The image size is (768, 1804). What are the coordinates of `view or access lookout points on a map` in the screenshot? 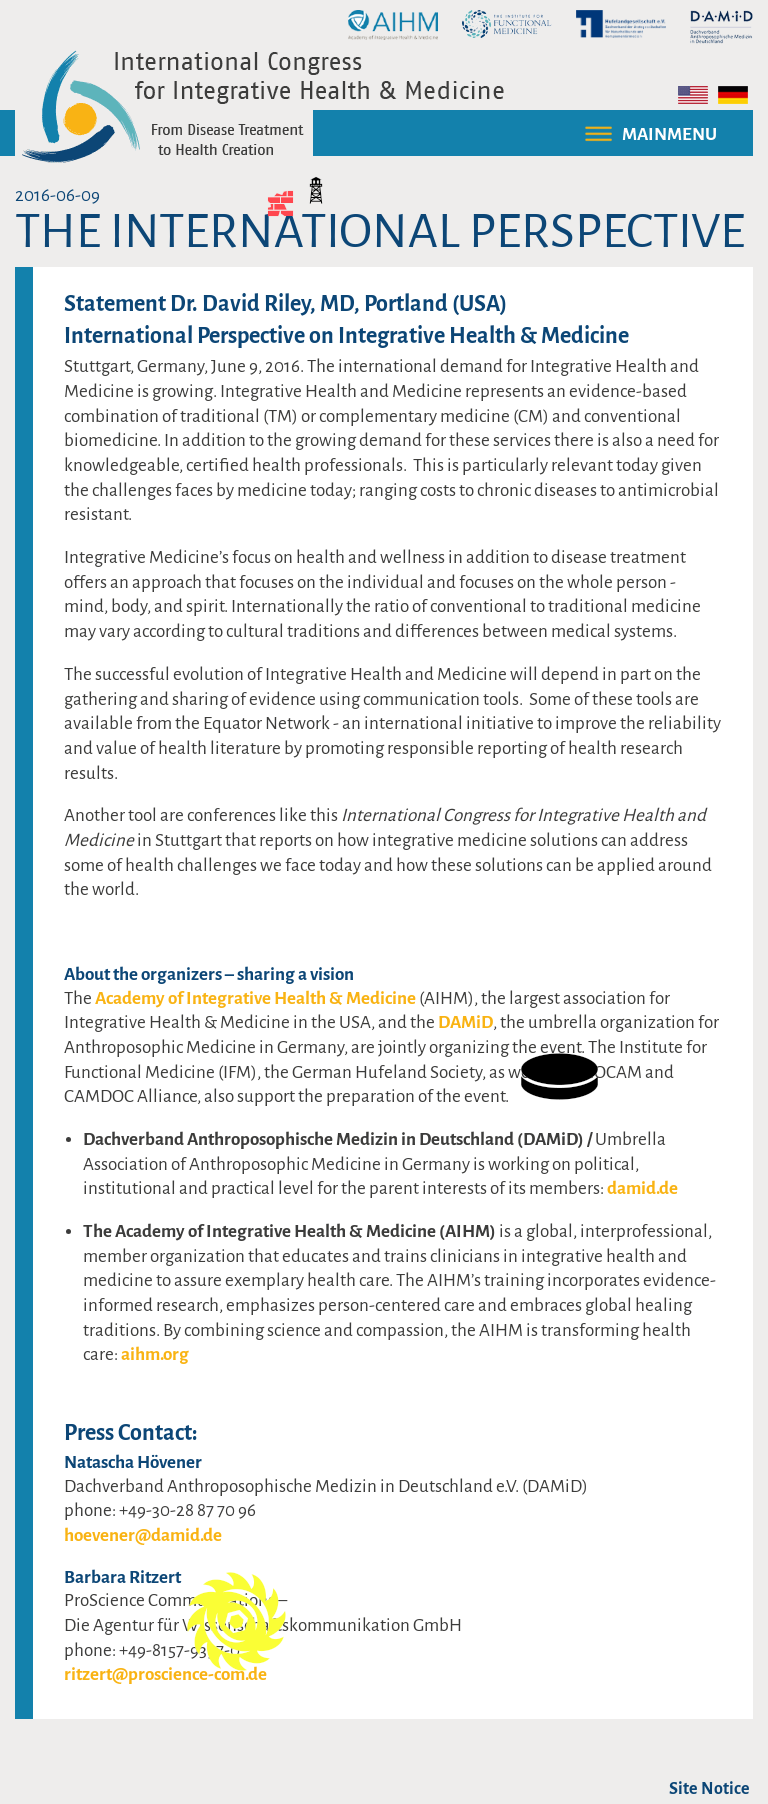 It's located at (316, 190).